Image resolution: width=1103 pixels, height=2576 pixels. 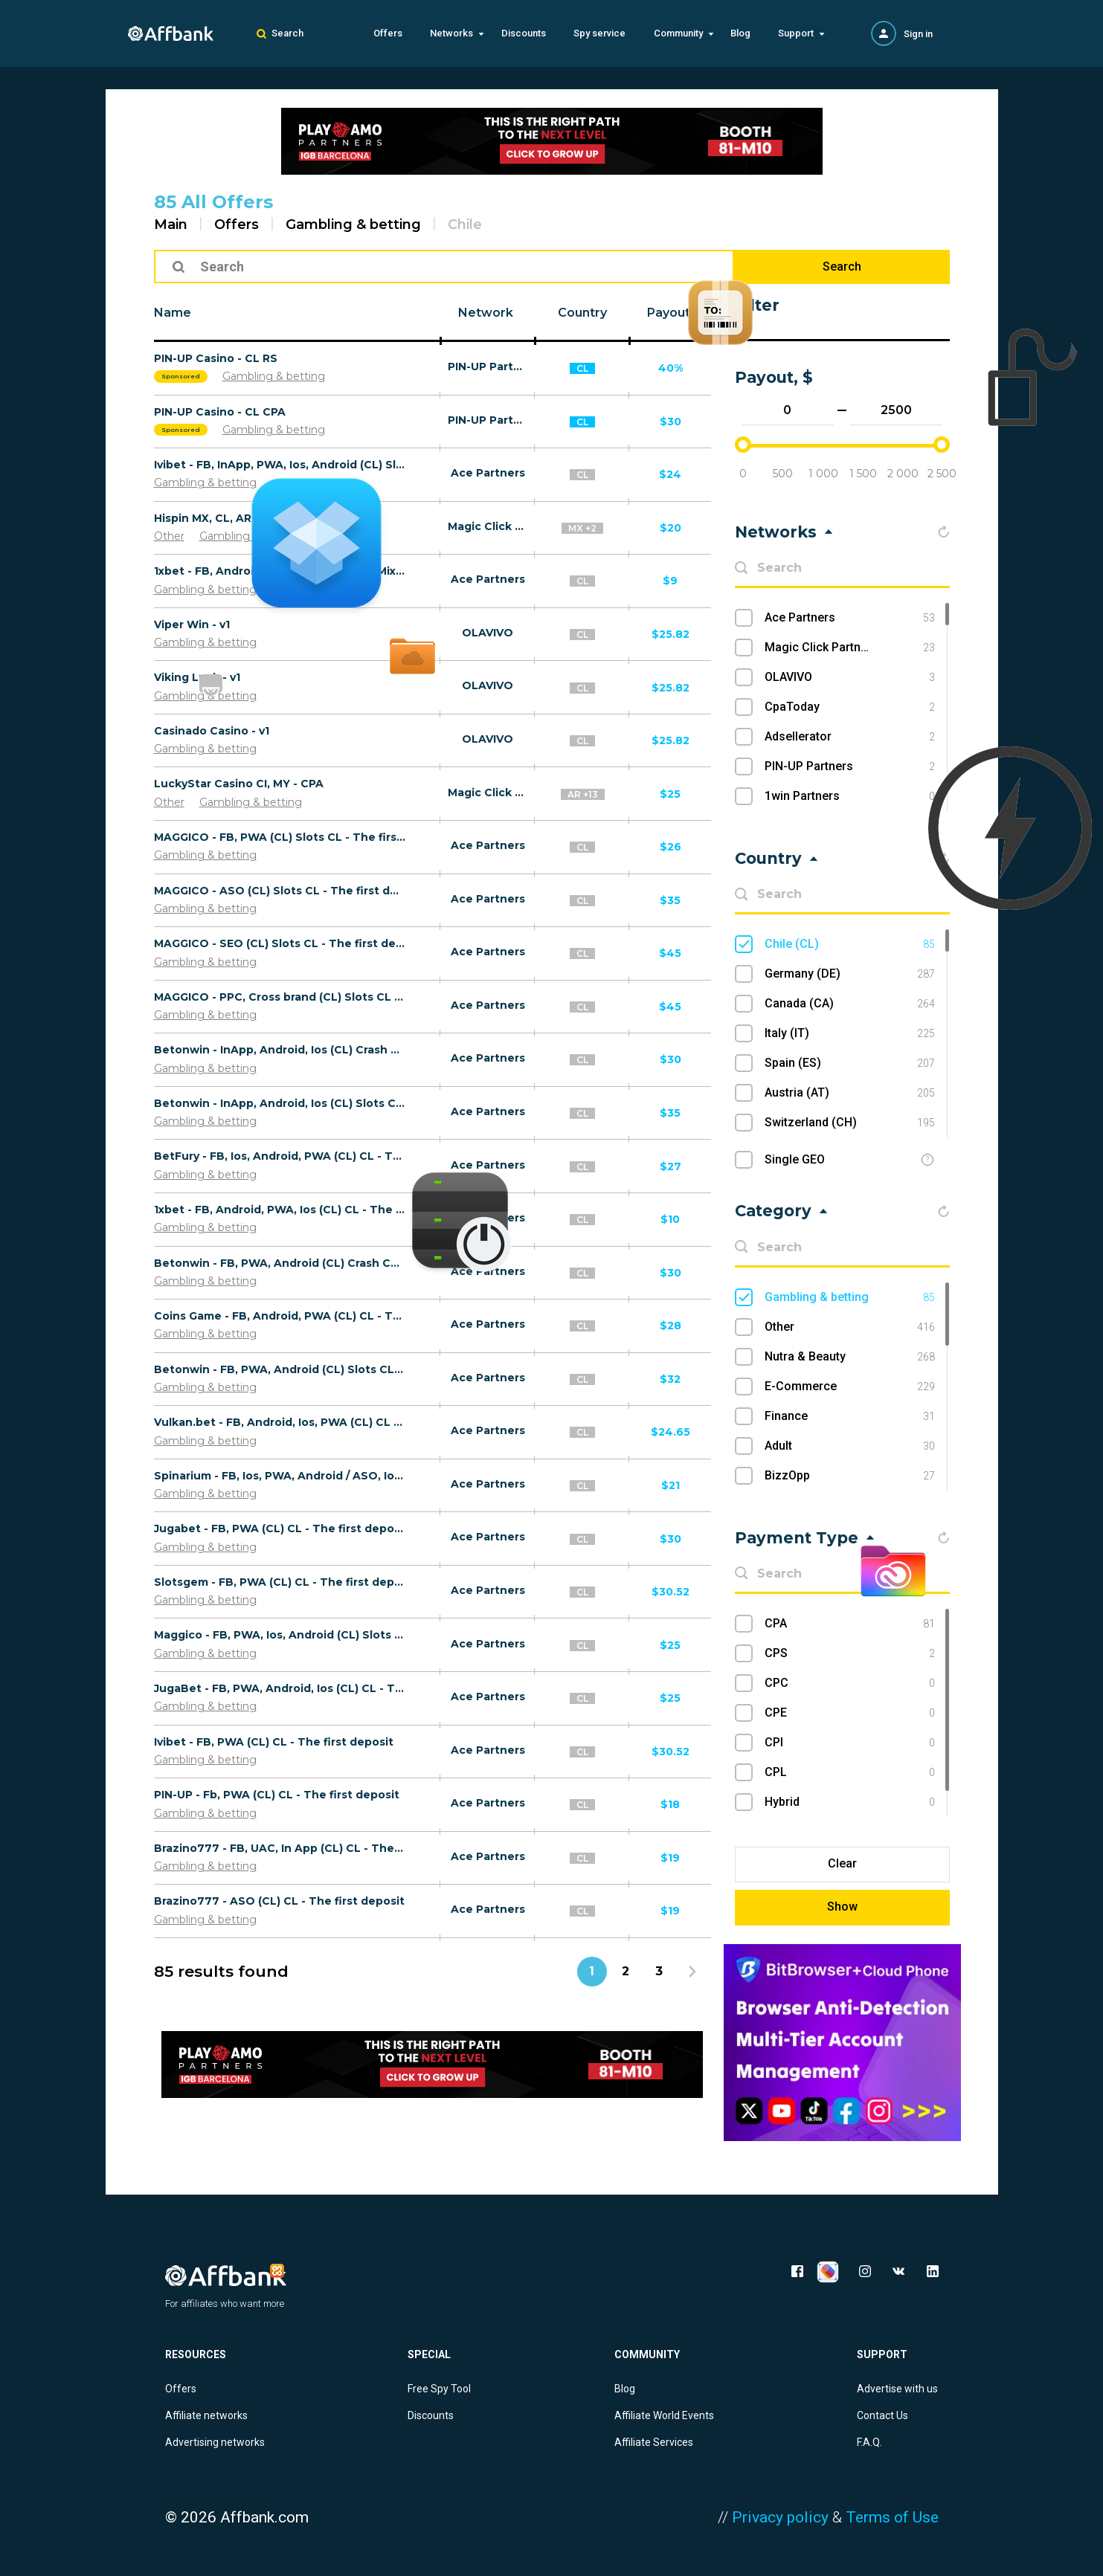 I want to click on access power and battery settings, so click(x=1010, y=828).